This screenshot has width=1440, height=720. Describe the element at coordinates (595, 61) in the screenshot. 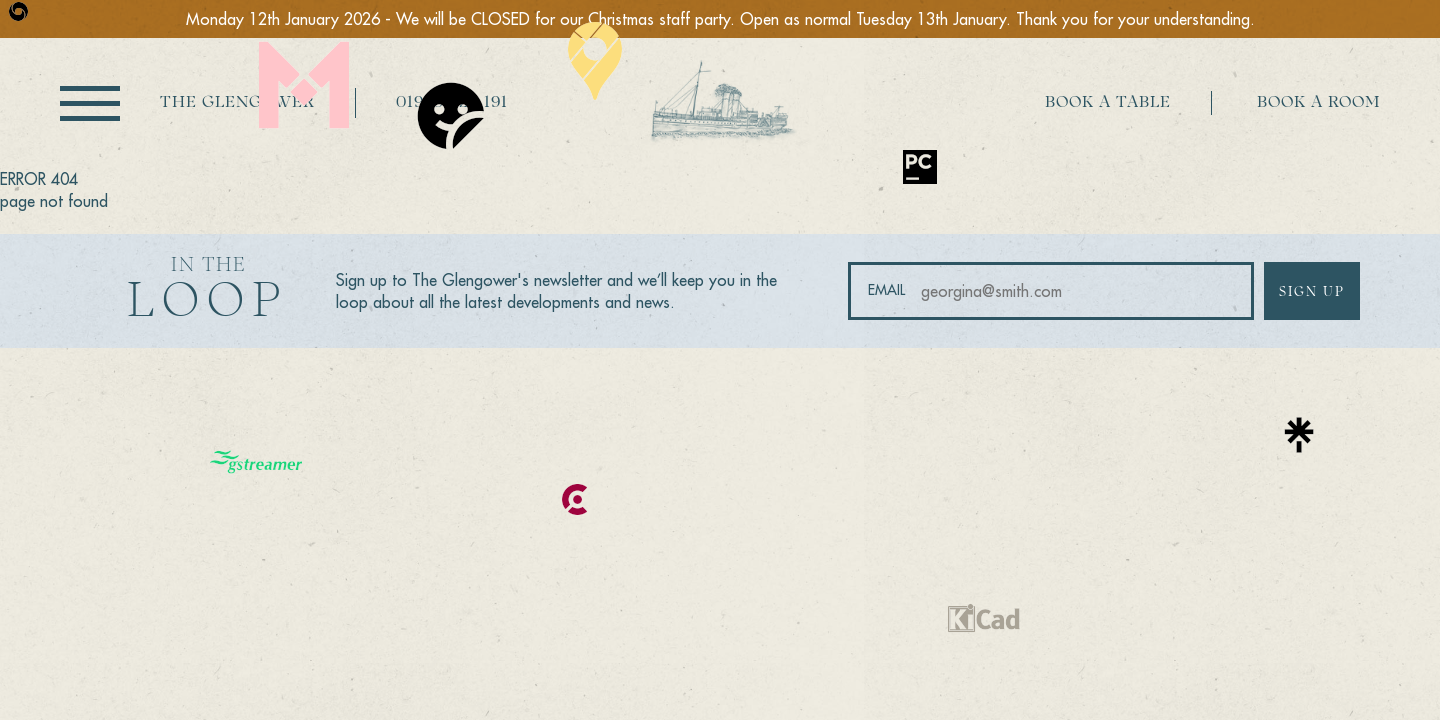

I see `open Google Maps` at that location.